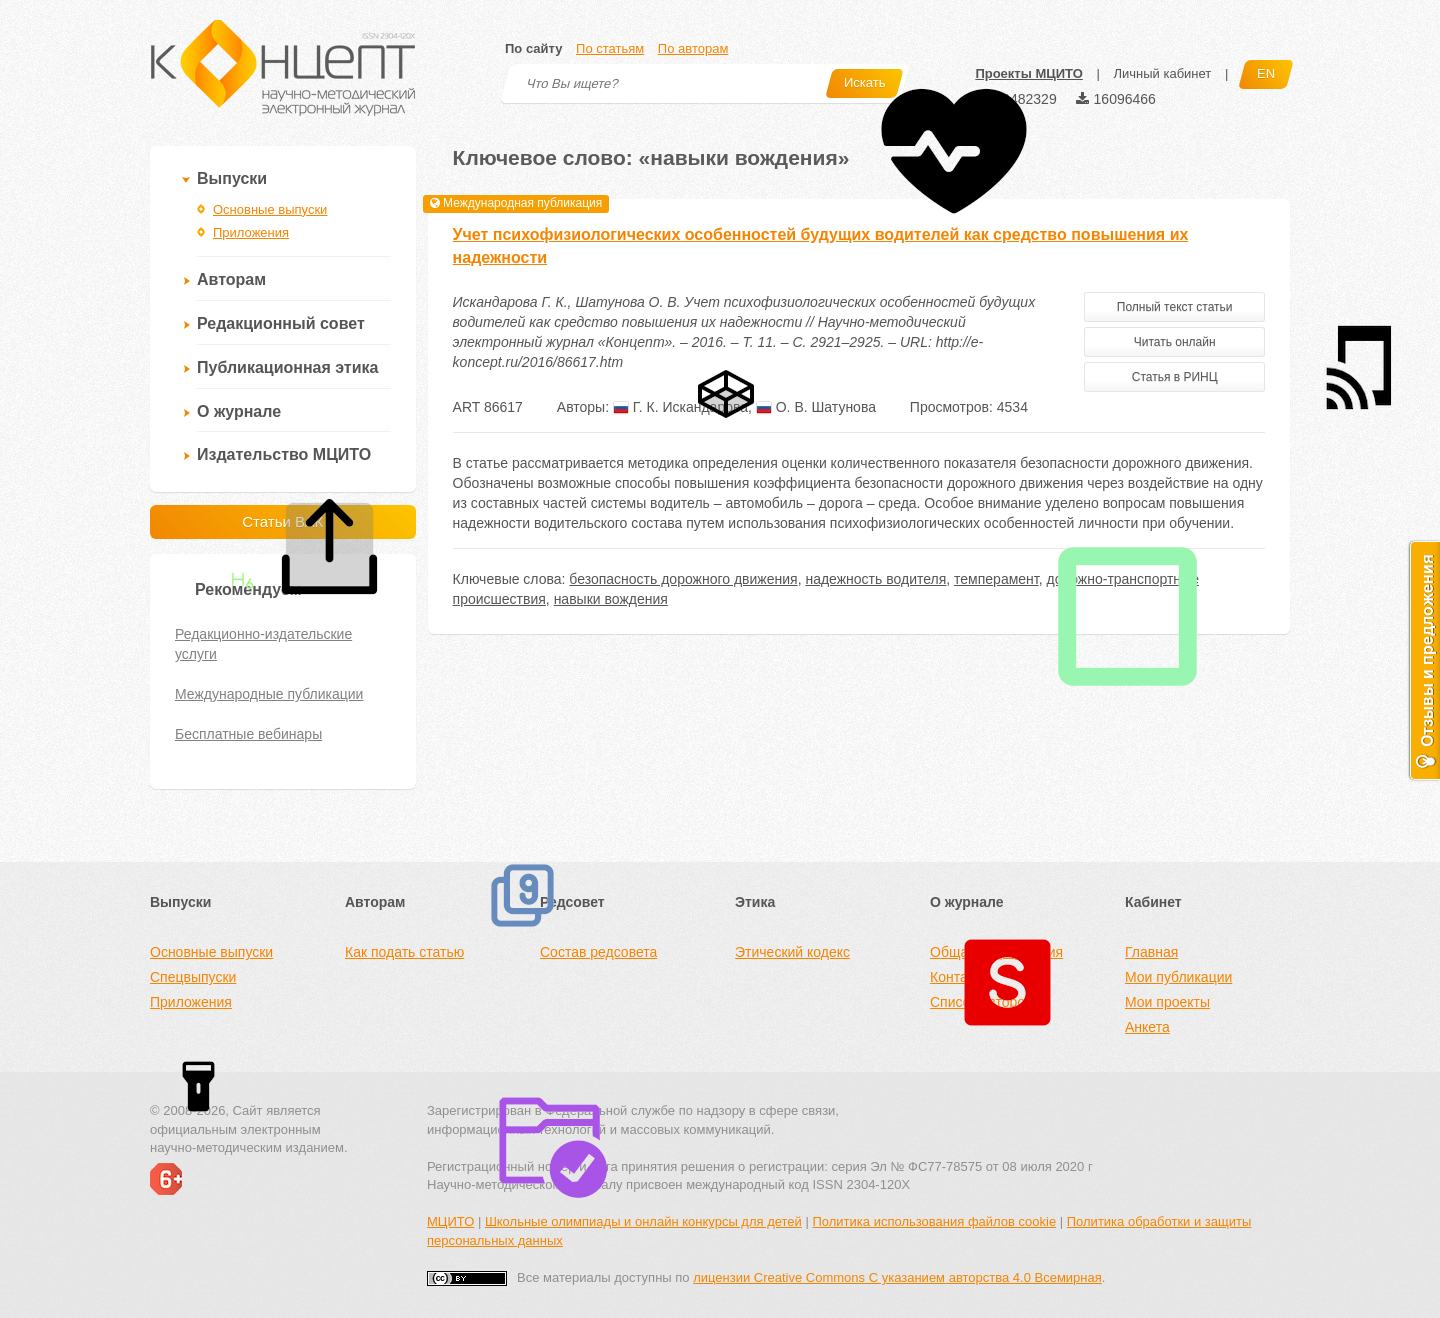 This screenshot has height=1318, width=1440. Describe the element at coordinates (241, 580) in the screenshot. I see `format text as heading level 6` at that location.